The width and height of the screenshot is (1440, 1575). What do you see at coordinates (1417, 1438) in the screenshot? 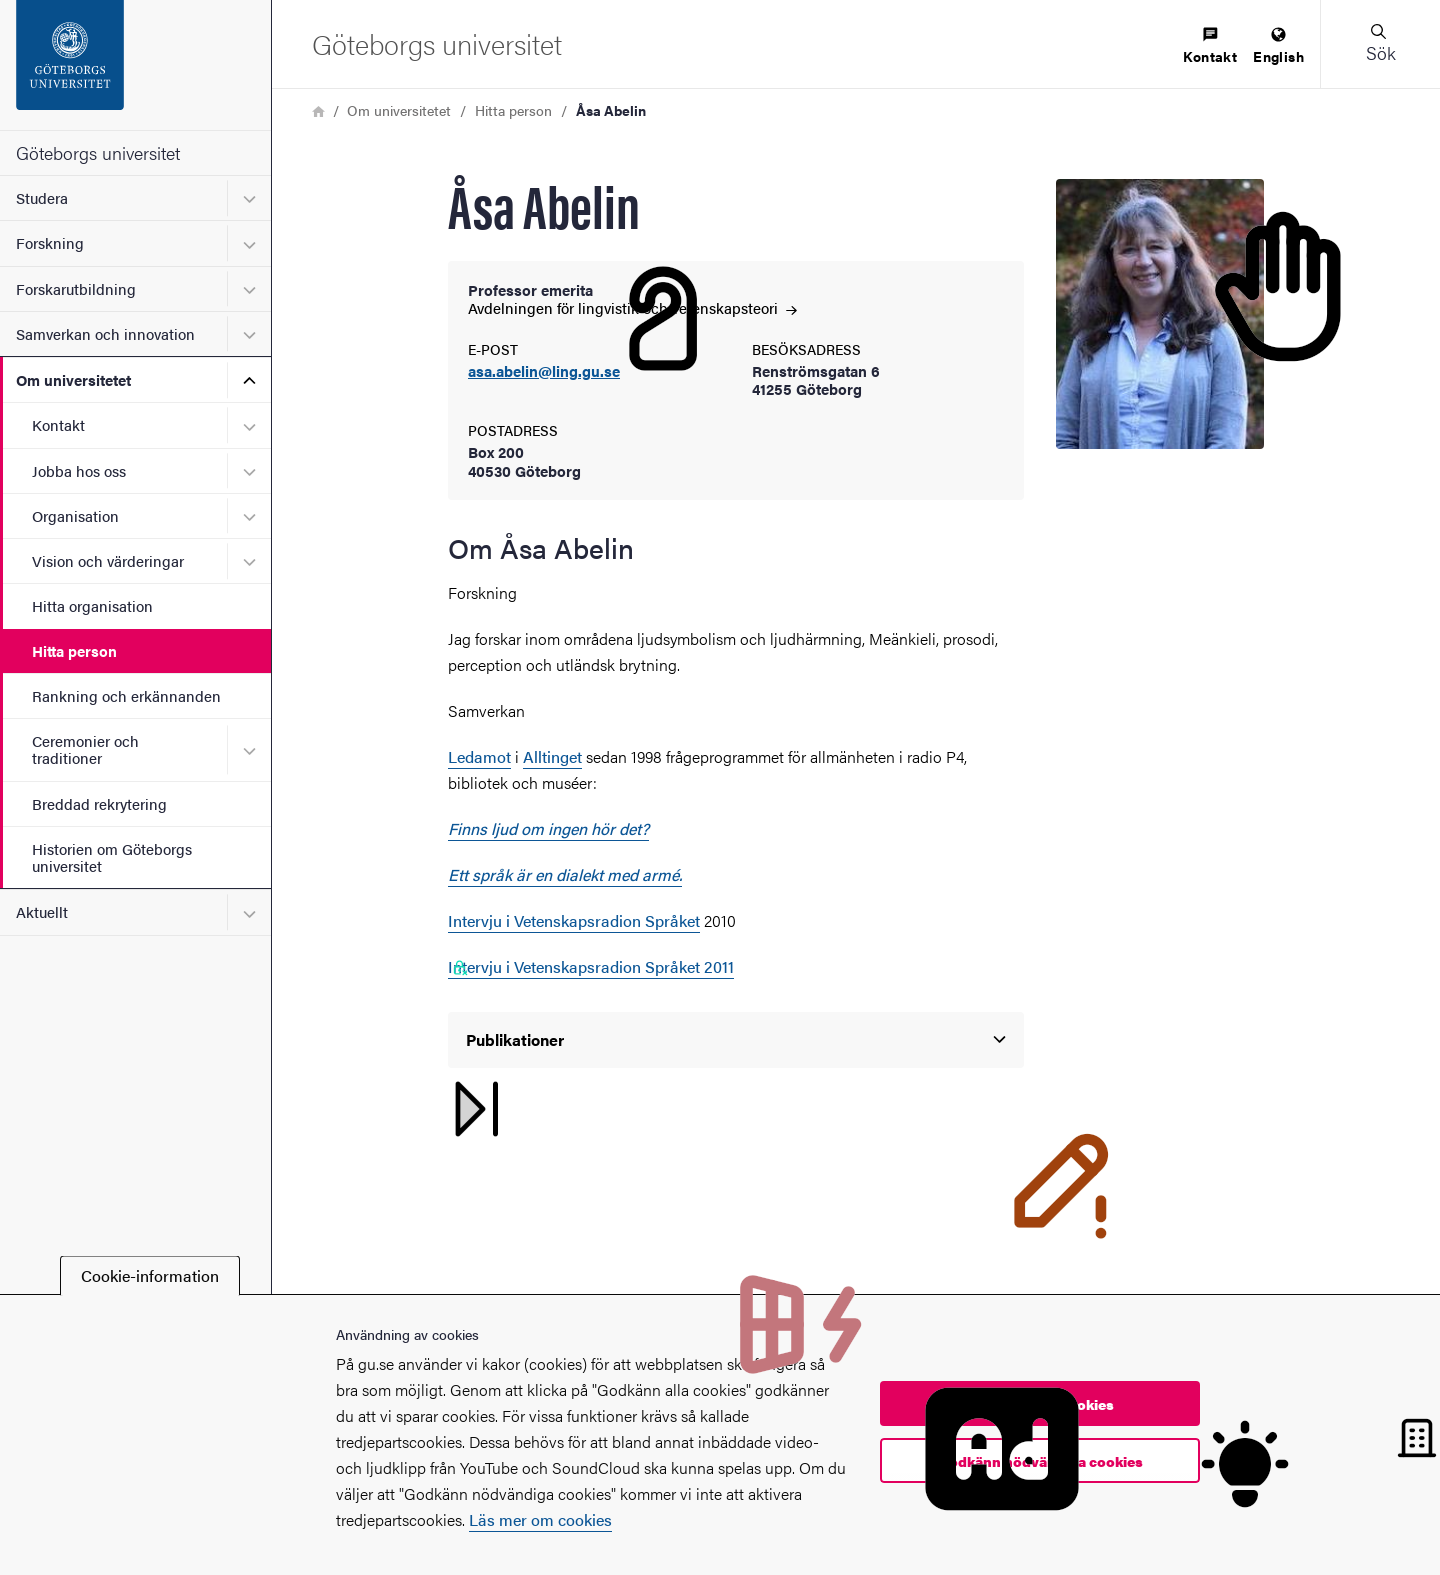
I see `view building or property details` at bounding box center [1417, 1438].